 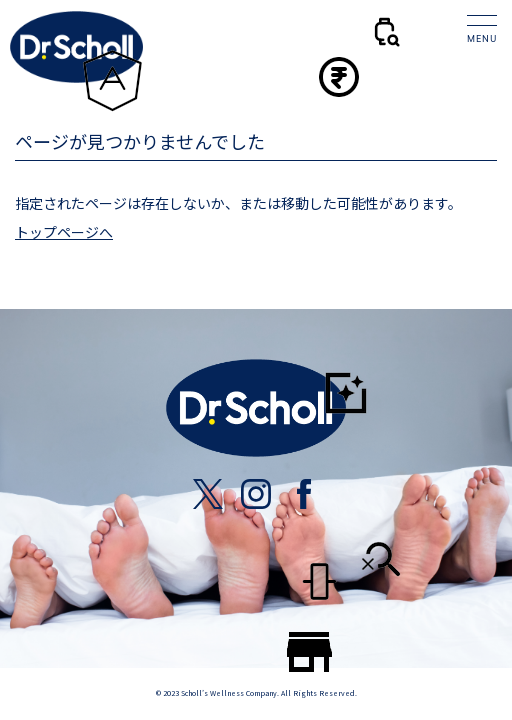 What do you see at coordinates (384, 31) in the screenshot?
I see `search for a connected smartwatch` at bounding box center [384, 31].